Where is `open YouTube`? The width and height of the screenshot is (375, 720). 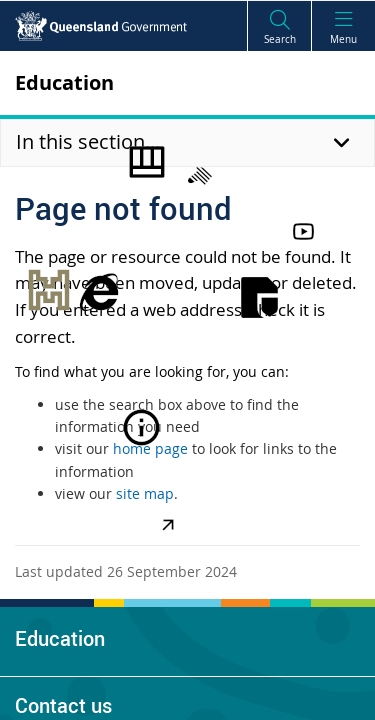 open YouTube is located at coordinates (303, 231).